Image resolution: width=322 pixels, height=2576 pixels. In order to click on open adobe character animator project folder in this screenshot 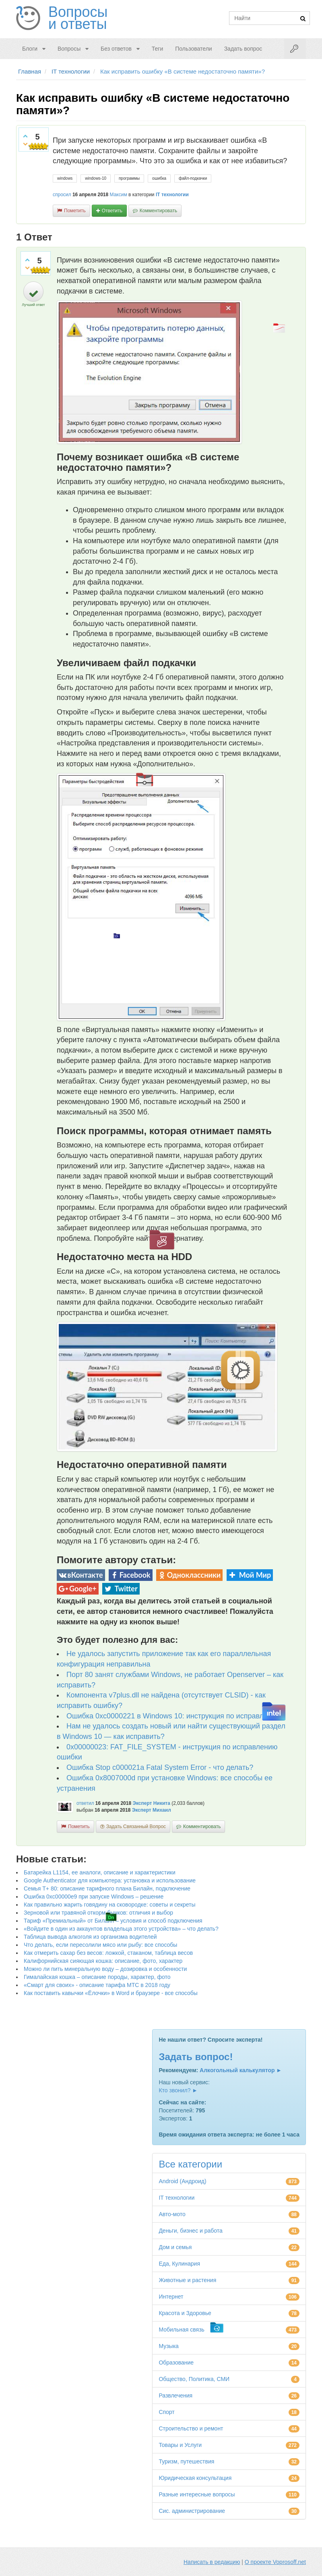, I will do `click(117, 936)`.